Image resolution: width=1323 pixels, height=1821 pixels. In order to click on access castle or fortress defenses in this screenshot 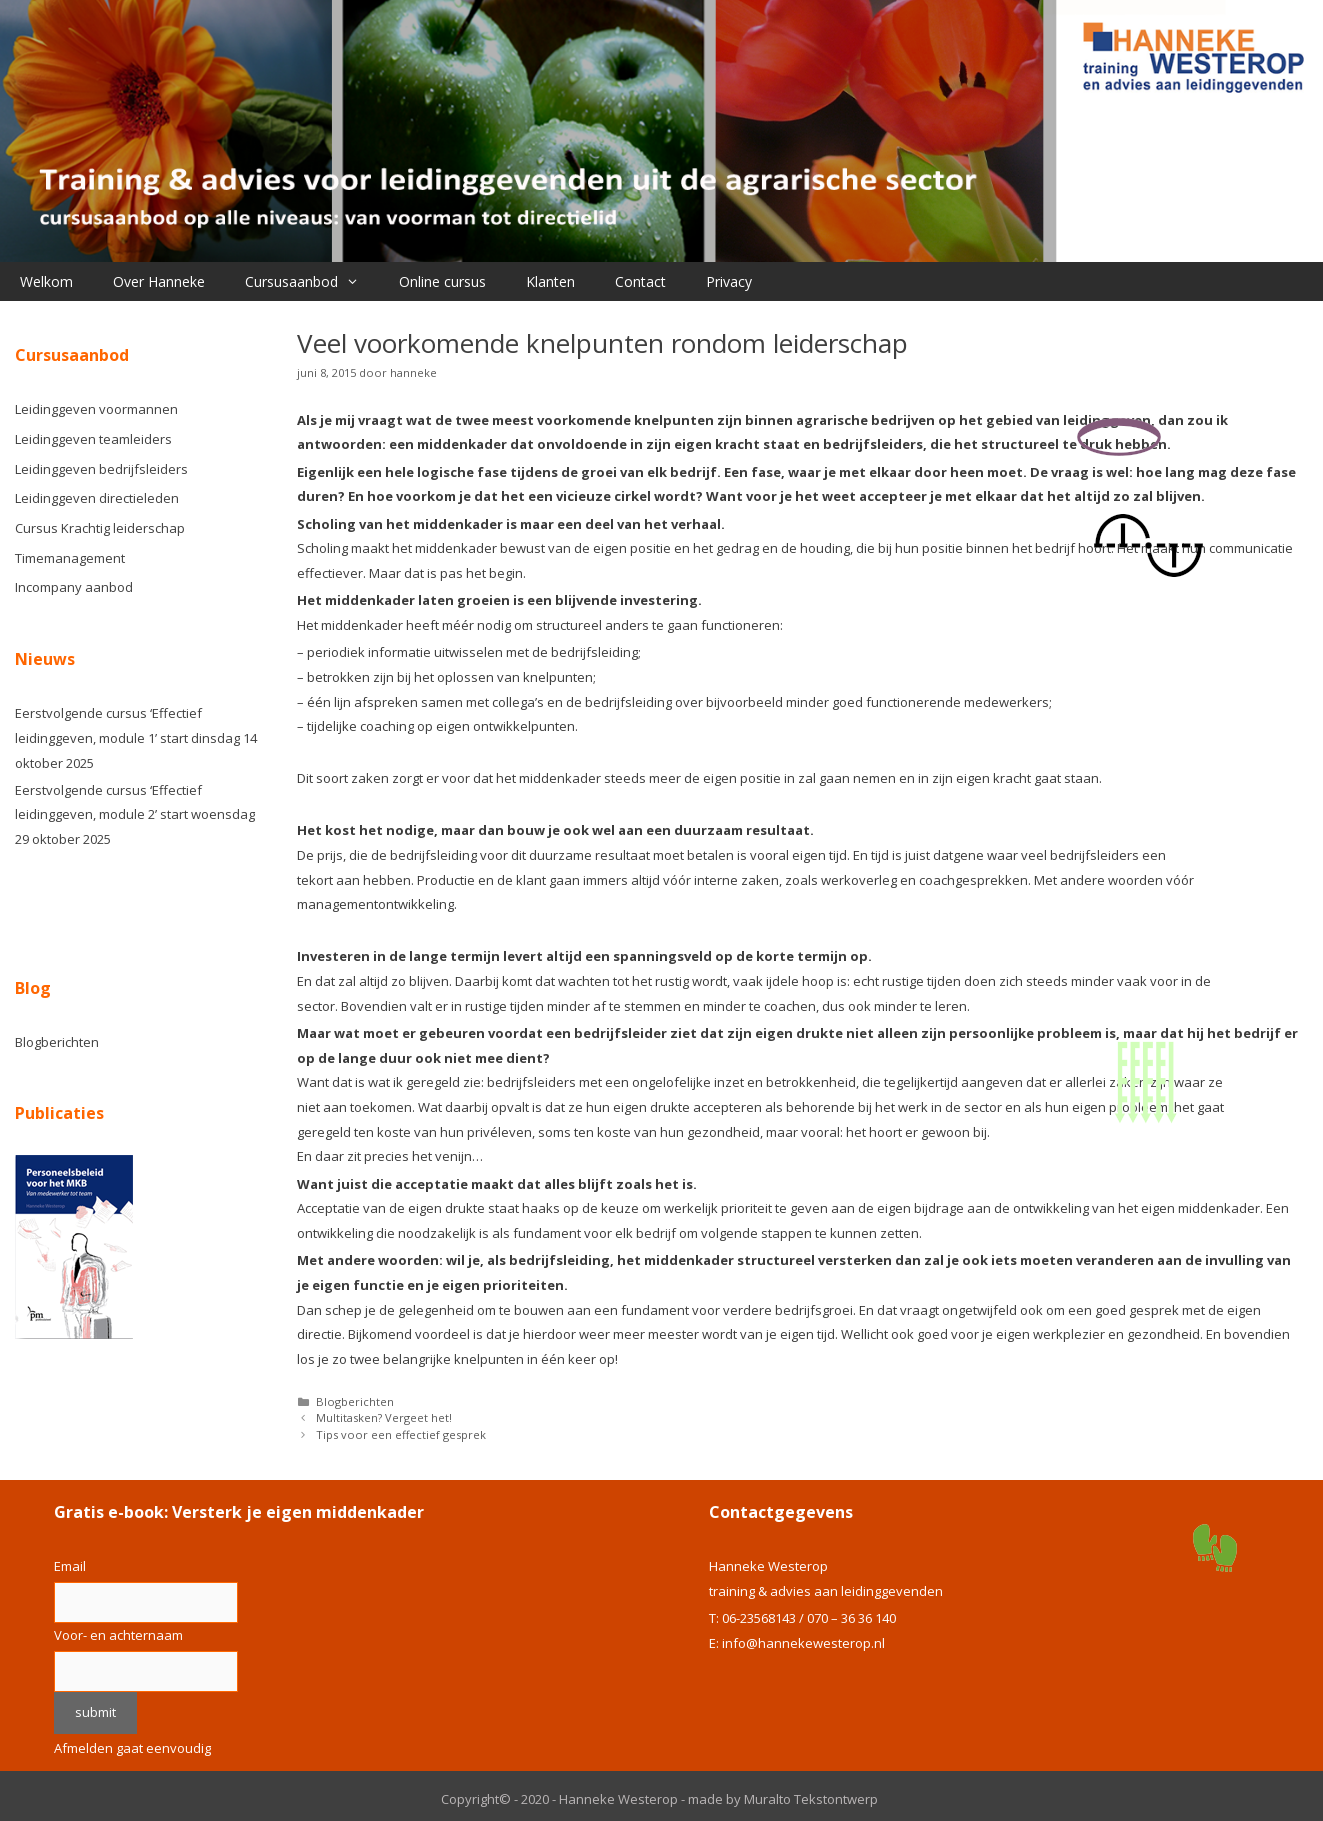, I will do `click(1145, 1082)`.